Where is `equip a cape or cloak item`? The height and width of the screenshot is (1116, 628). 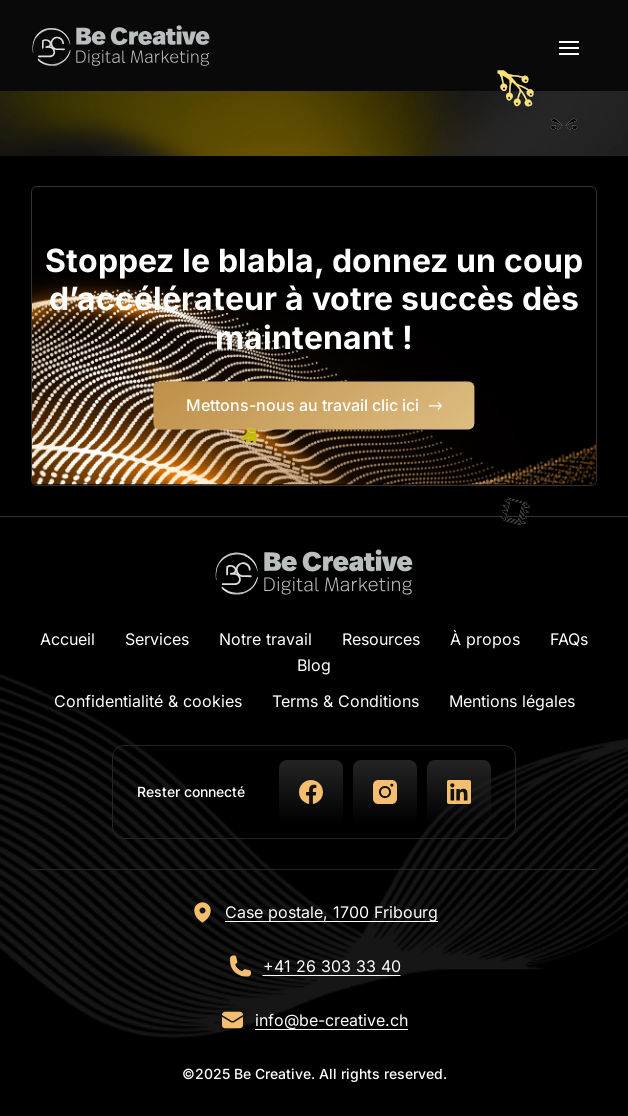 equip a cape or cloak item is located at coordinates (249, 436).